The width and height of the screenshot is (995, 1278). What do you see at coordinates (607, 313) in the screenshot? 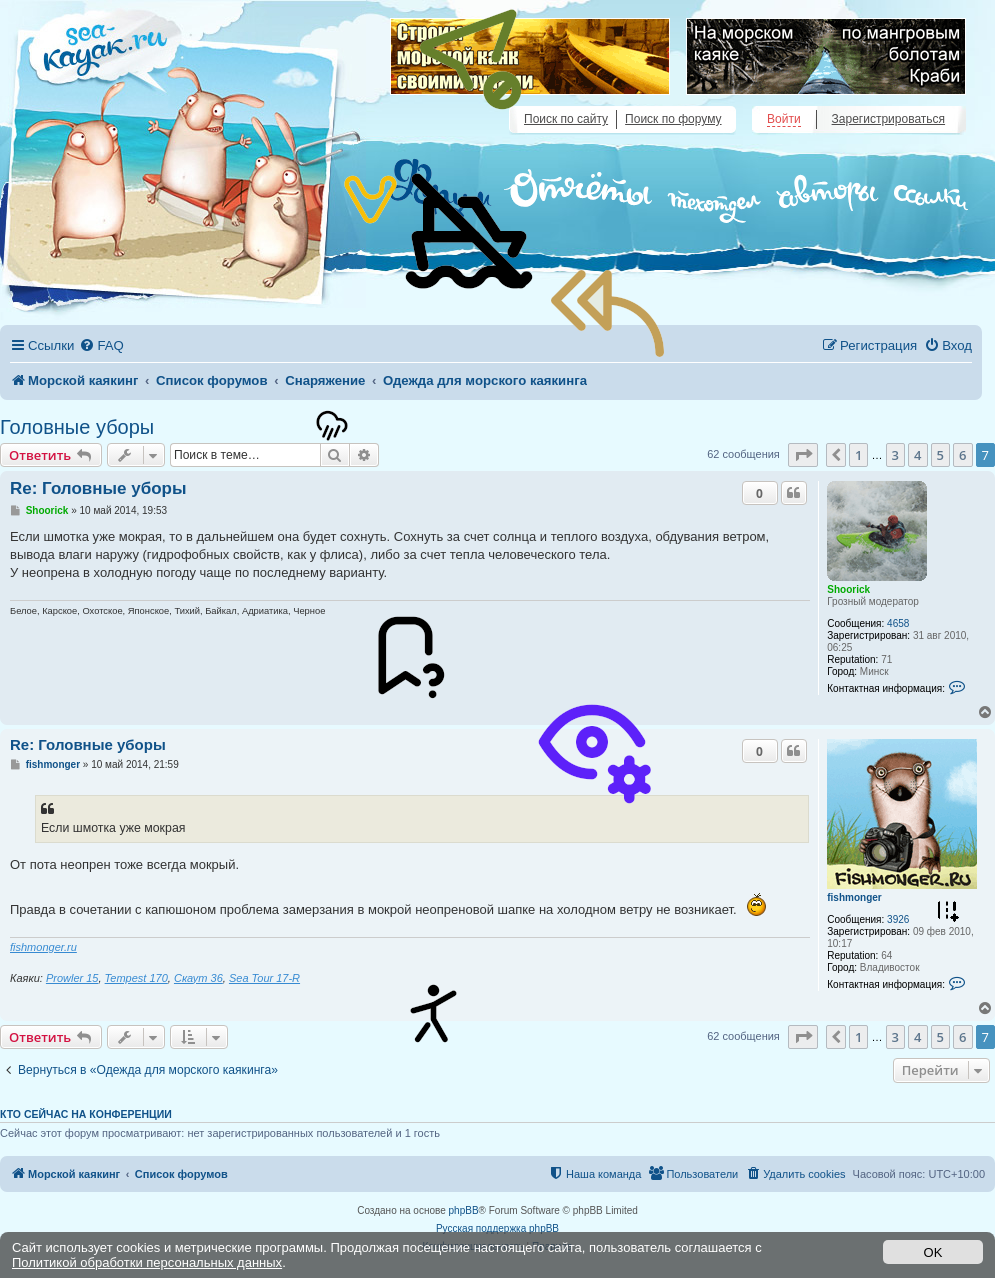
I see `reply all to a message or email` at bounding box center [607, 313].